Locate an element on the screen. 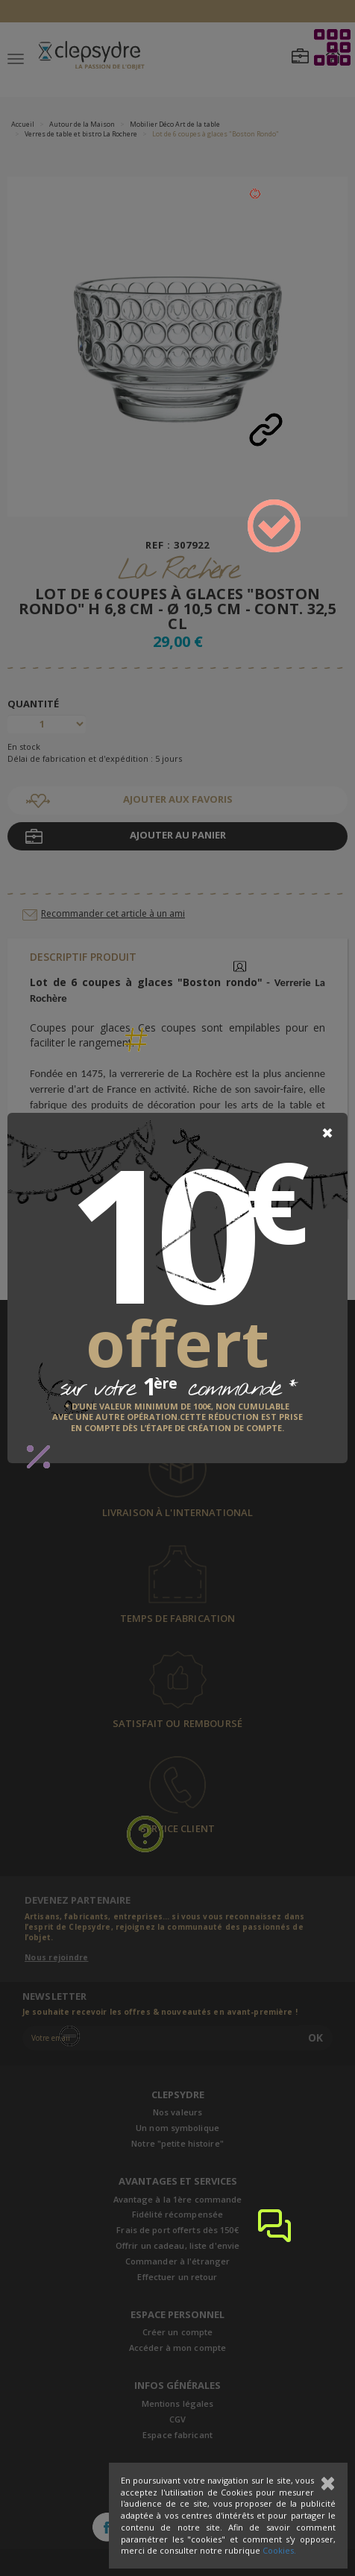 This screenshot has height=2576, width=355. copy or share a link is located at coordinates (266, 429).